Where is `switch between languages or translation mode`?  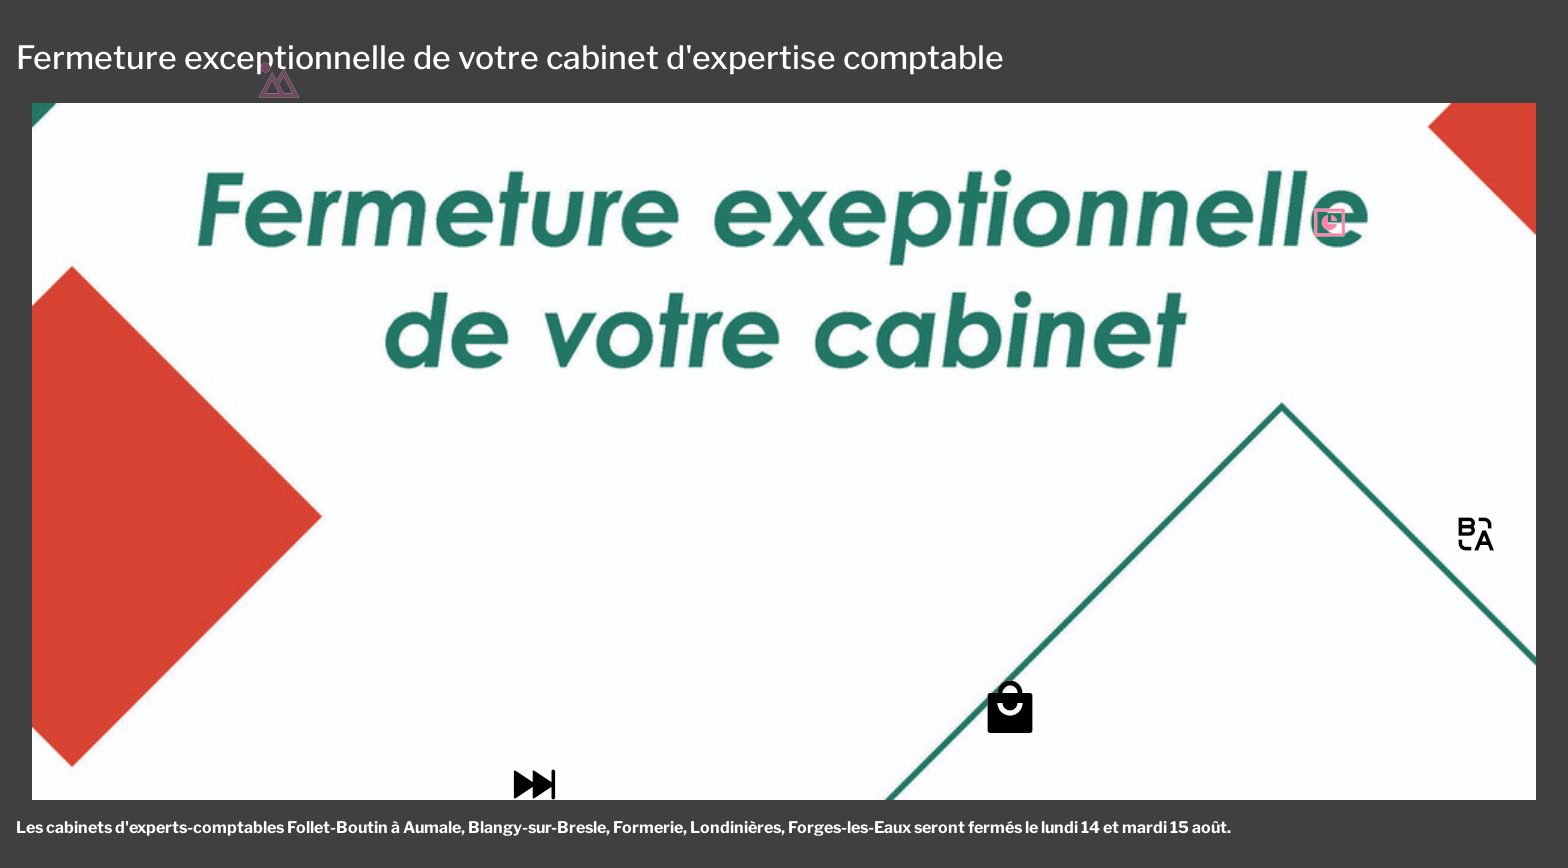
switch between languages or translation mode is located at coordinates (1475, 534).